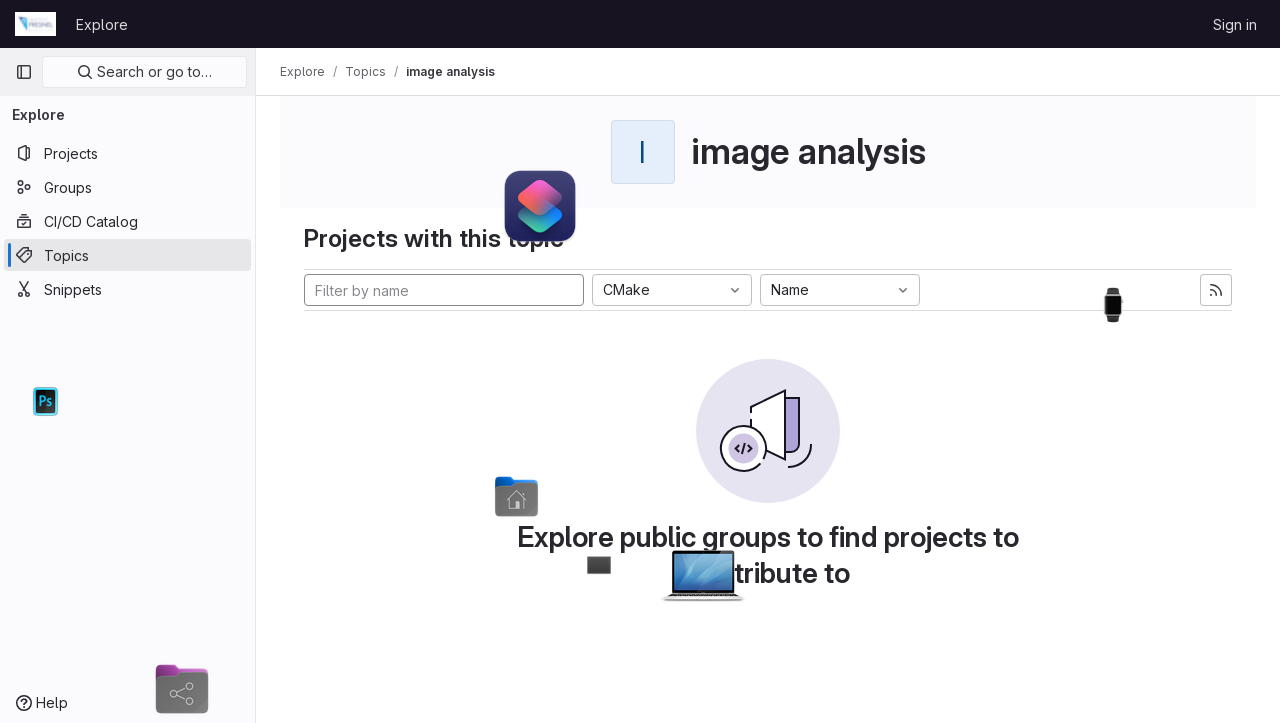  What do you see at coordinates (516, 496) in the screenshot?
I see `access your home folder` at bounding box center [516, 496].